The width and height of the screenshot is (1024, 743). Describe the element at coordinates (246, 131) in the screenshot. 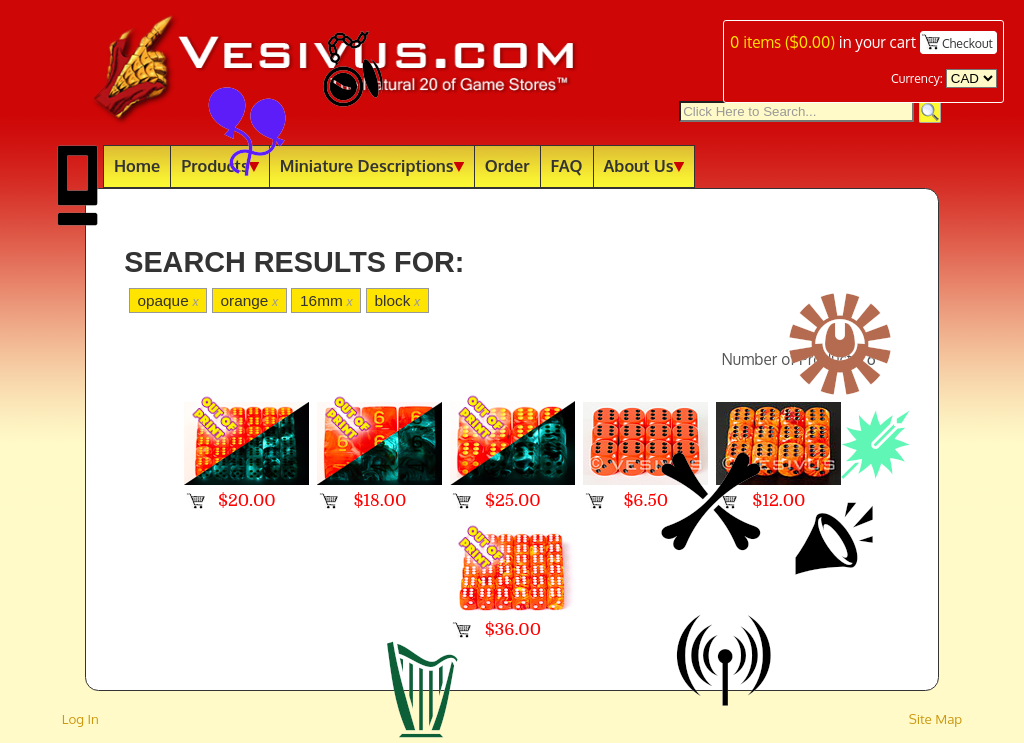

I see `indicates a celebration or party event` at that location.